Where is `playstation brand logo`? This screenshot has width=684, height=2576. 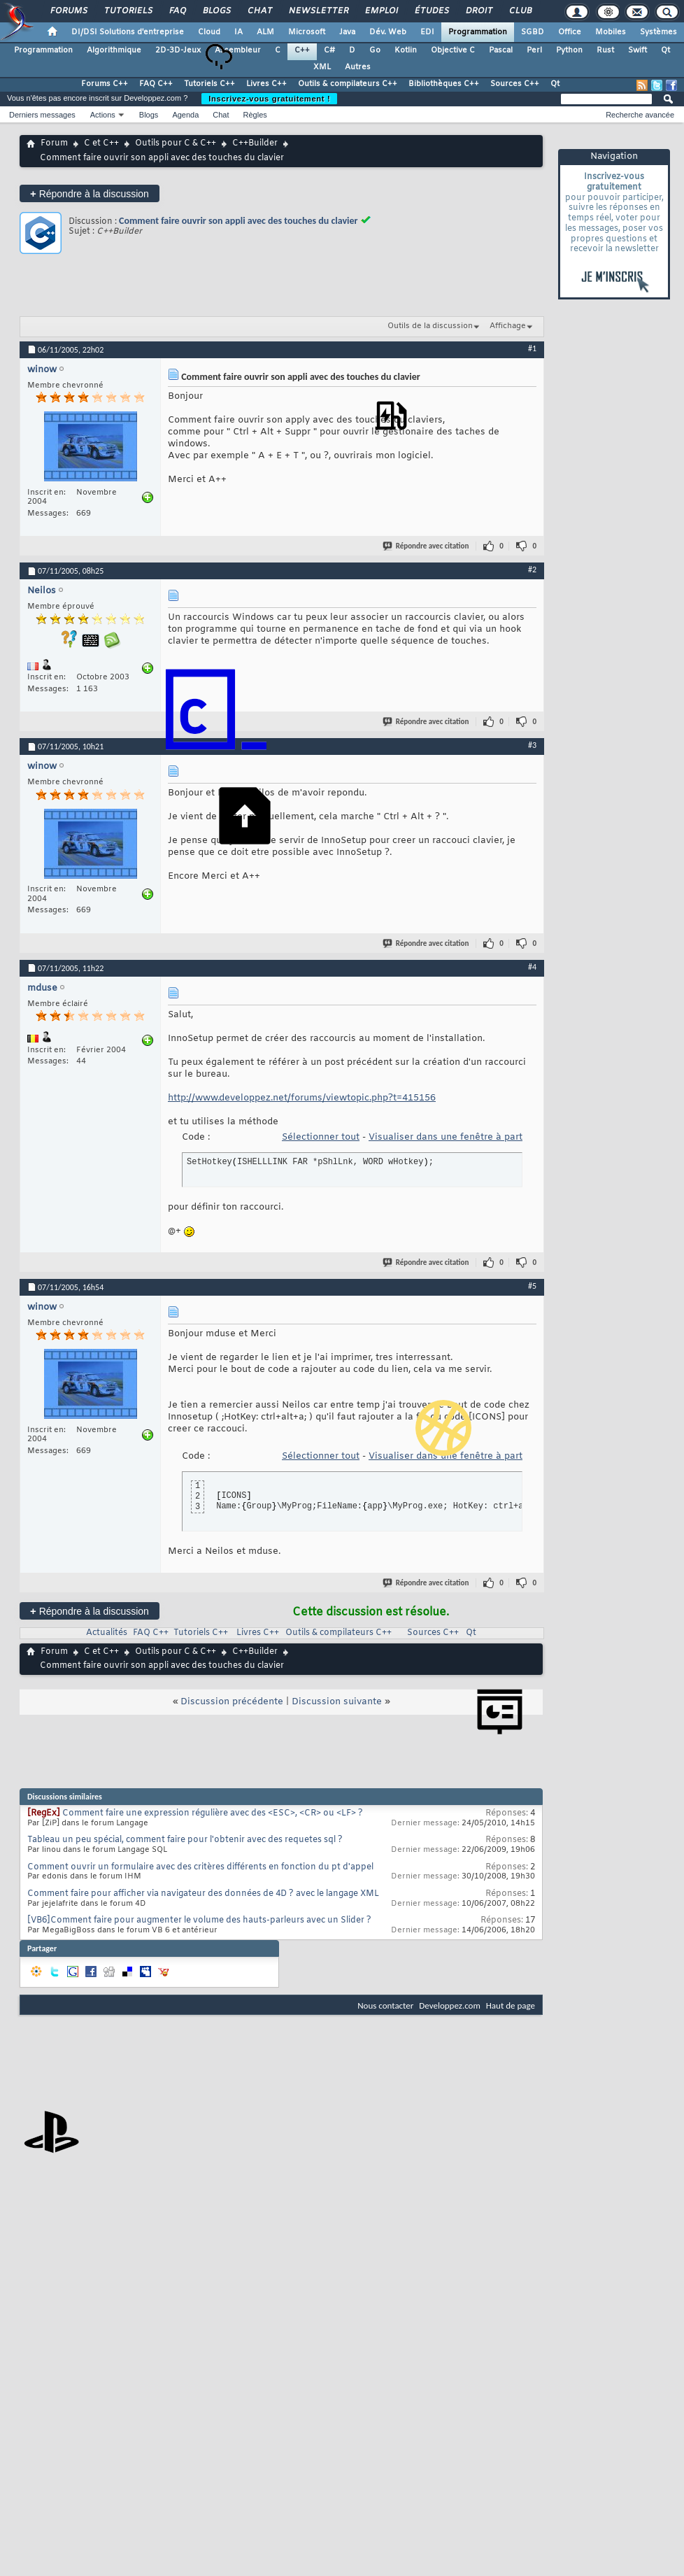 playstation brand logo is located at coordinates (52, 2130).